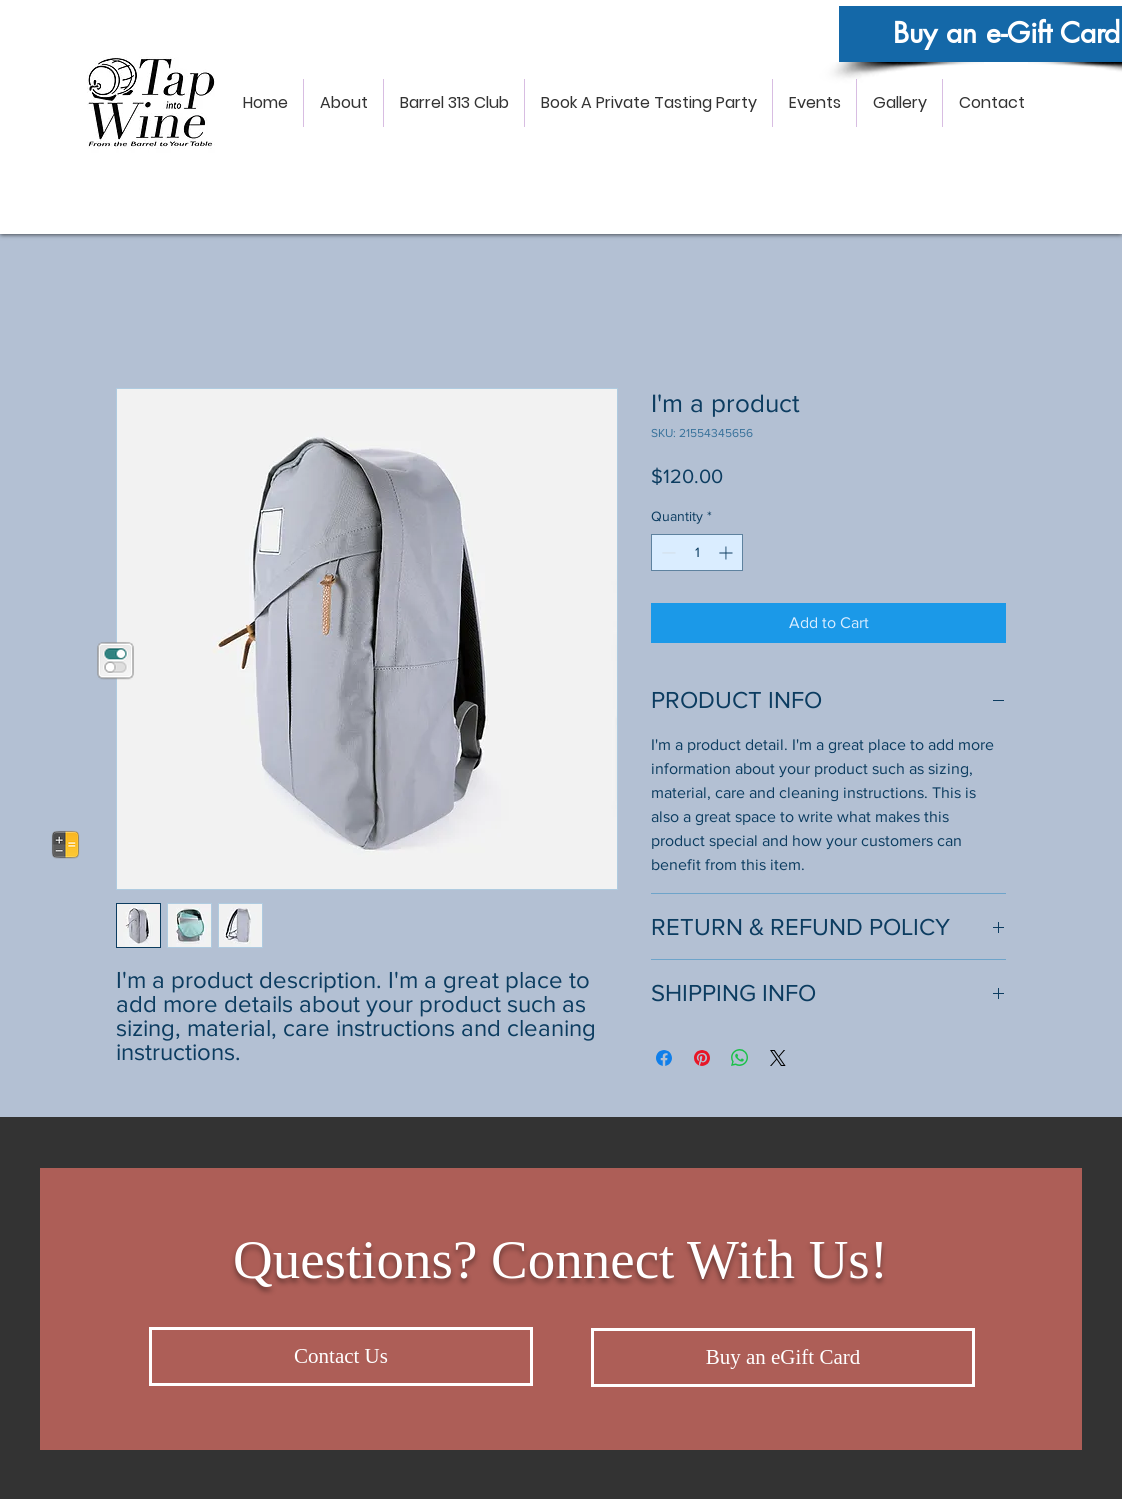 The height and width of the screenshot is (1499, 1122). Describe the element at coordinates (65, 844) in the screenshot. I see `open the calculator app` at that location.